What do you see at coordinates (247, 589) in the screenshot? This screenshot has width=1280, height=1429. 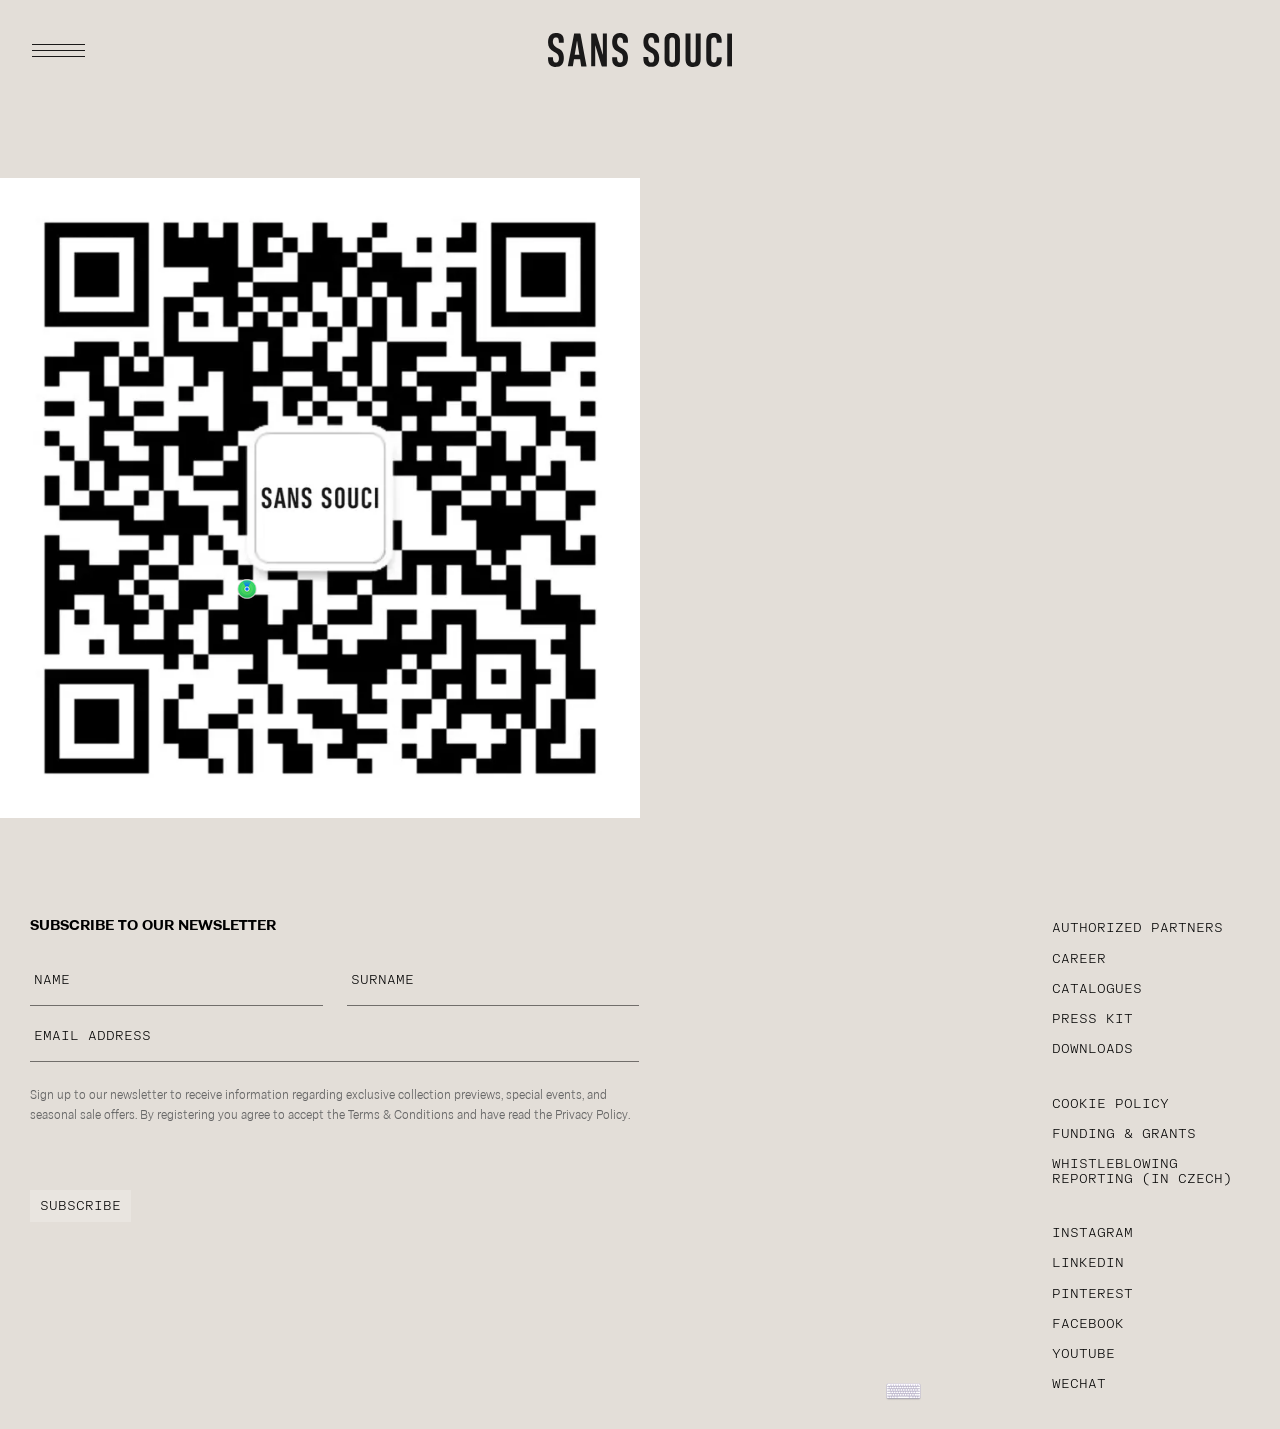 I see `open find my app to locate devices` at bounding box center [247, 589].